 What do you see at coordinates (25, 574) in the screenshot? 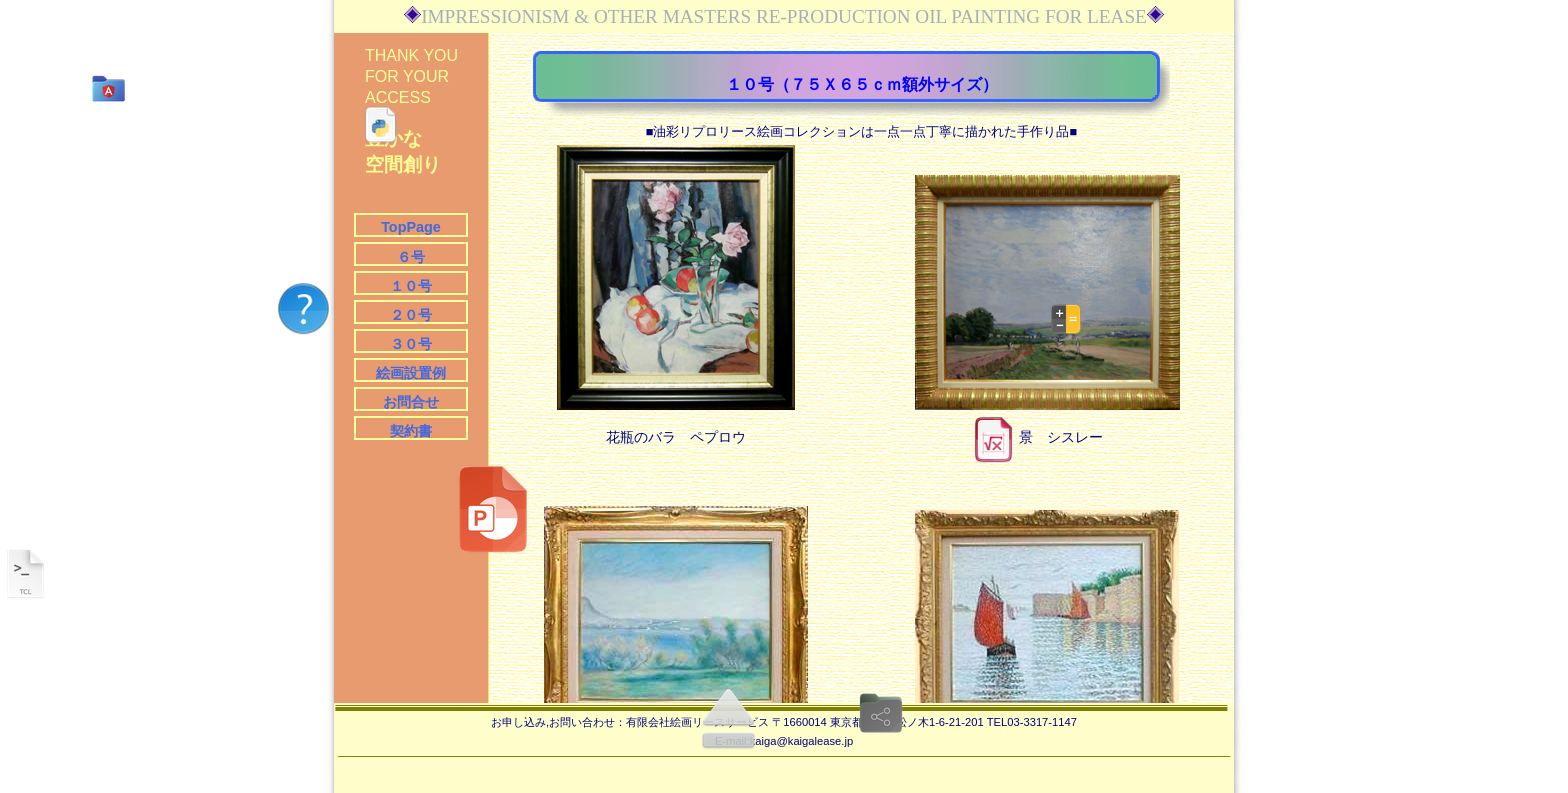
I see `a tcl script file` at bounding box center [25, 574].